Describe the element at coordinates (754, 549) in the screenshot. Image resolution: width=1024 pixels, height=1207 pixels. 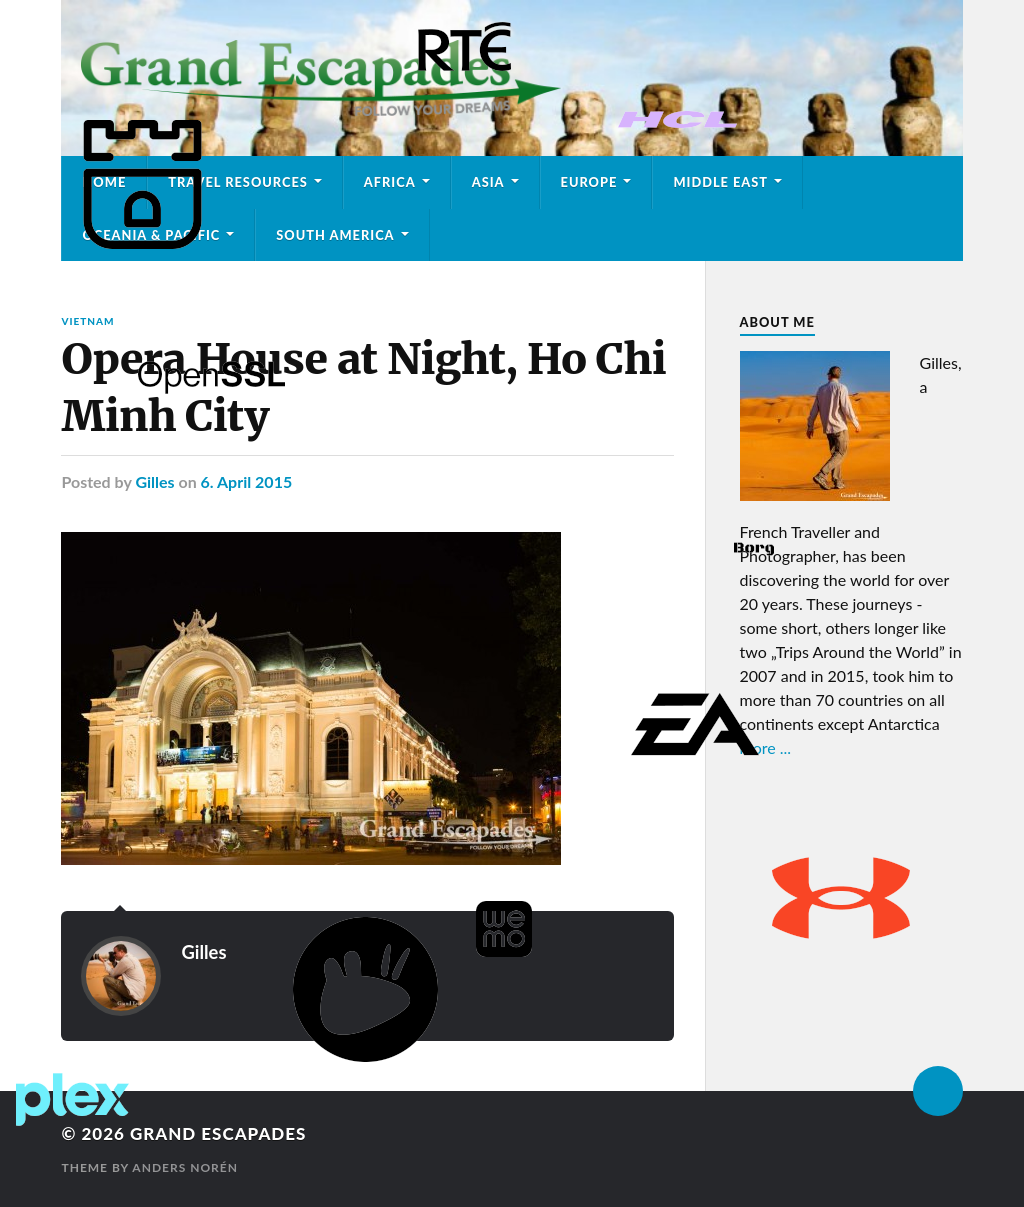
I see `open borgbackup application` at that location.